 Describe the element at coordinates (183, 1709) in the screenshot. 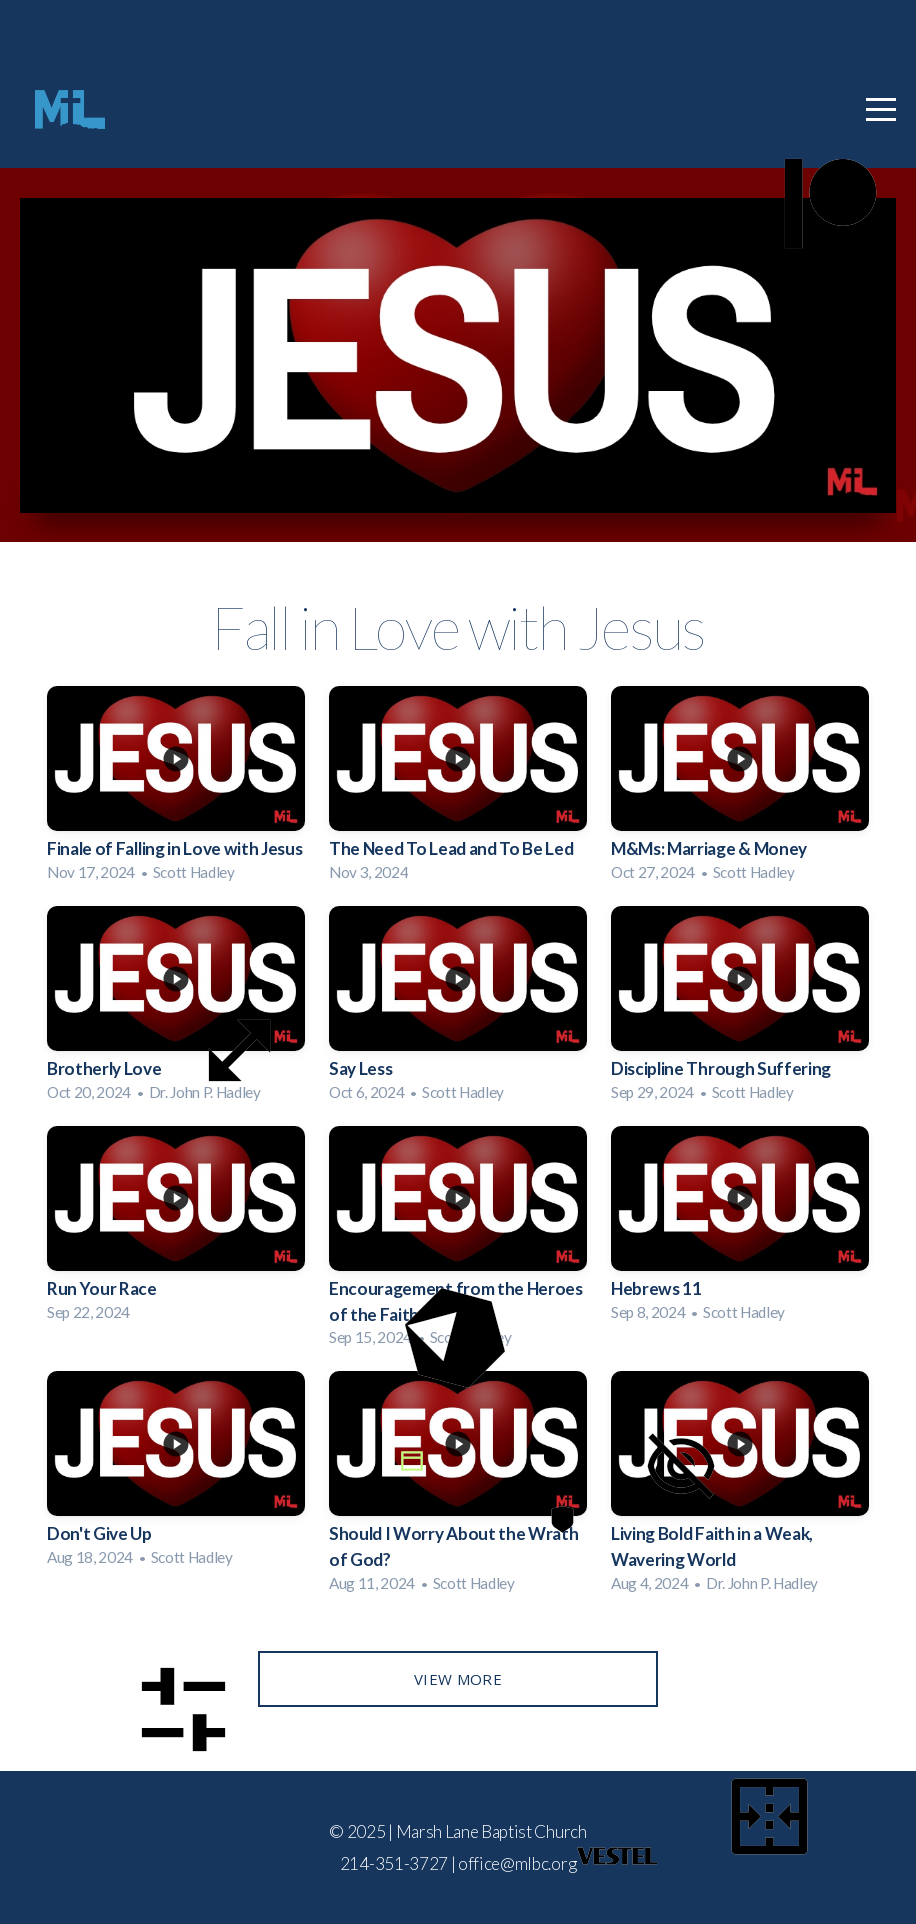

I see `adjust audio equalizer settings` at that location.